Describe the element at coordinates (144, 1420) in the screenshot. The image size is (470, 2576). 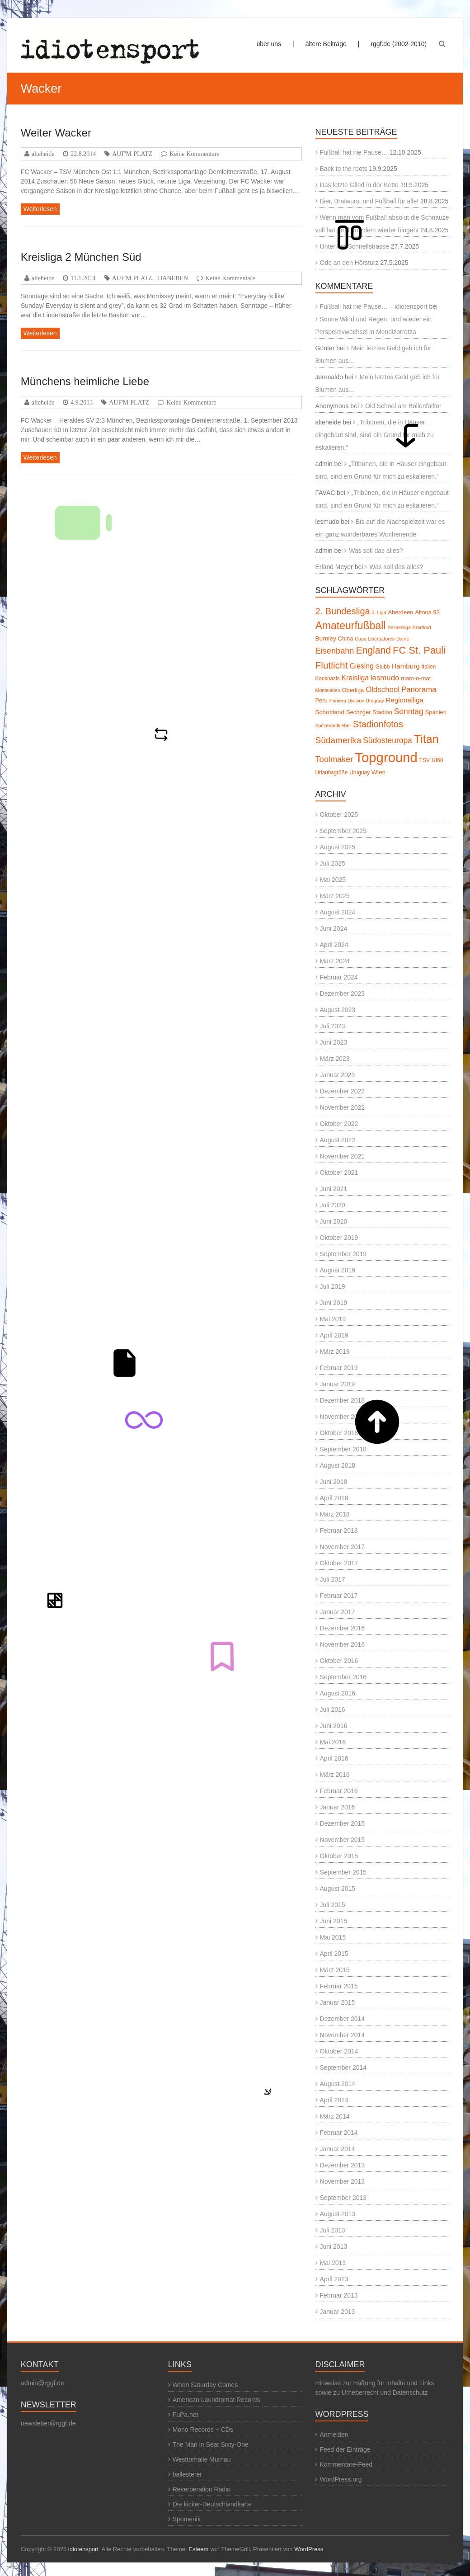
I see `toggle infinite loop or repeat mode` at that location.